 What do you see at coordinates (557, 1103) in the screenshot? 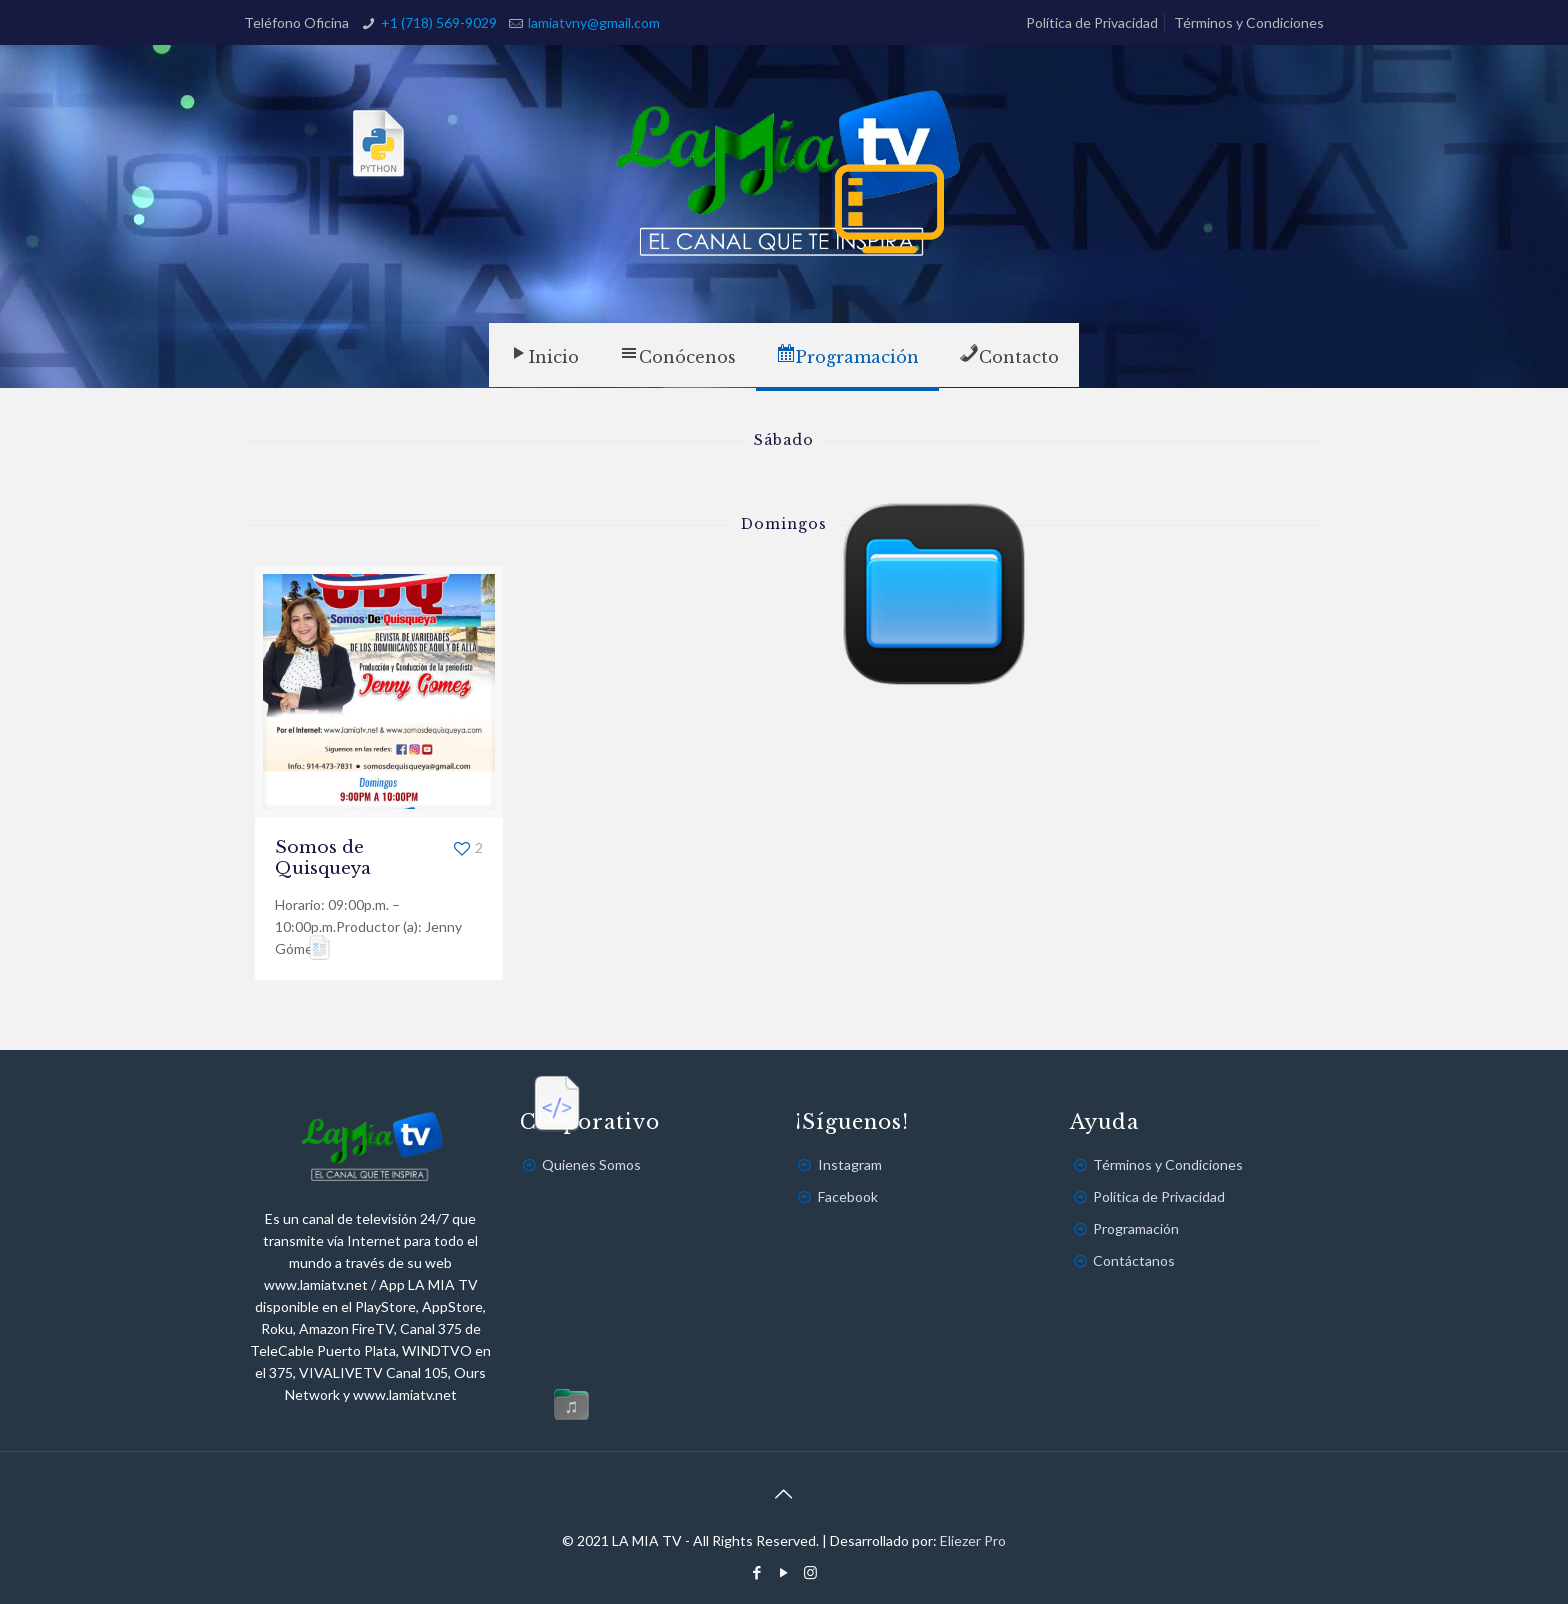
I see `an HTML or web page file` at bounding box center [557, 1103].